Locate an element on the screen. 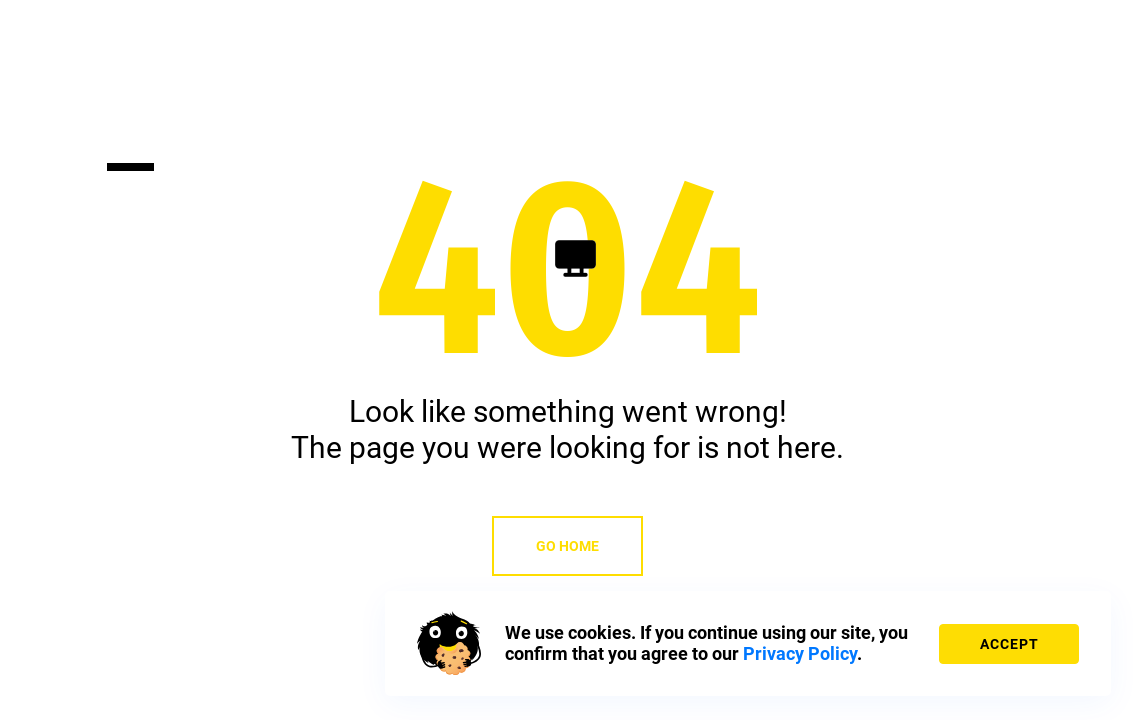  minimize window to taskbar is located at coordinates (130, 135).